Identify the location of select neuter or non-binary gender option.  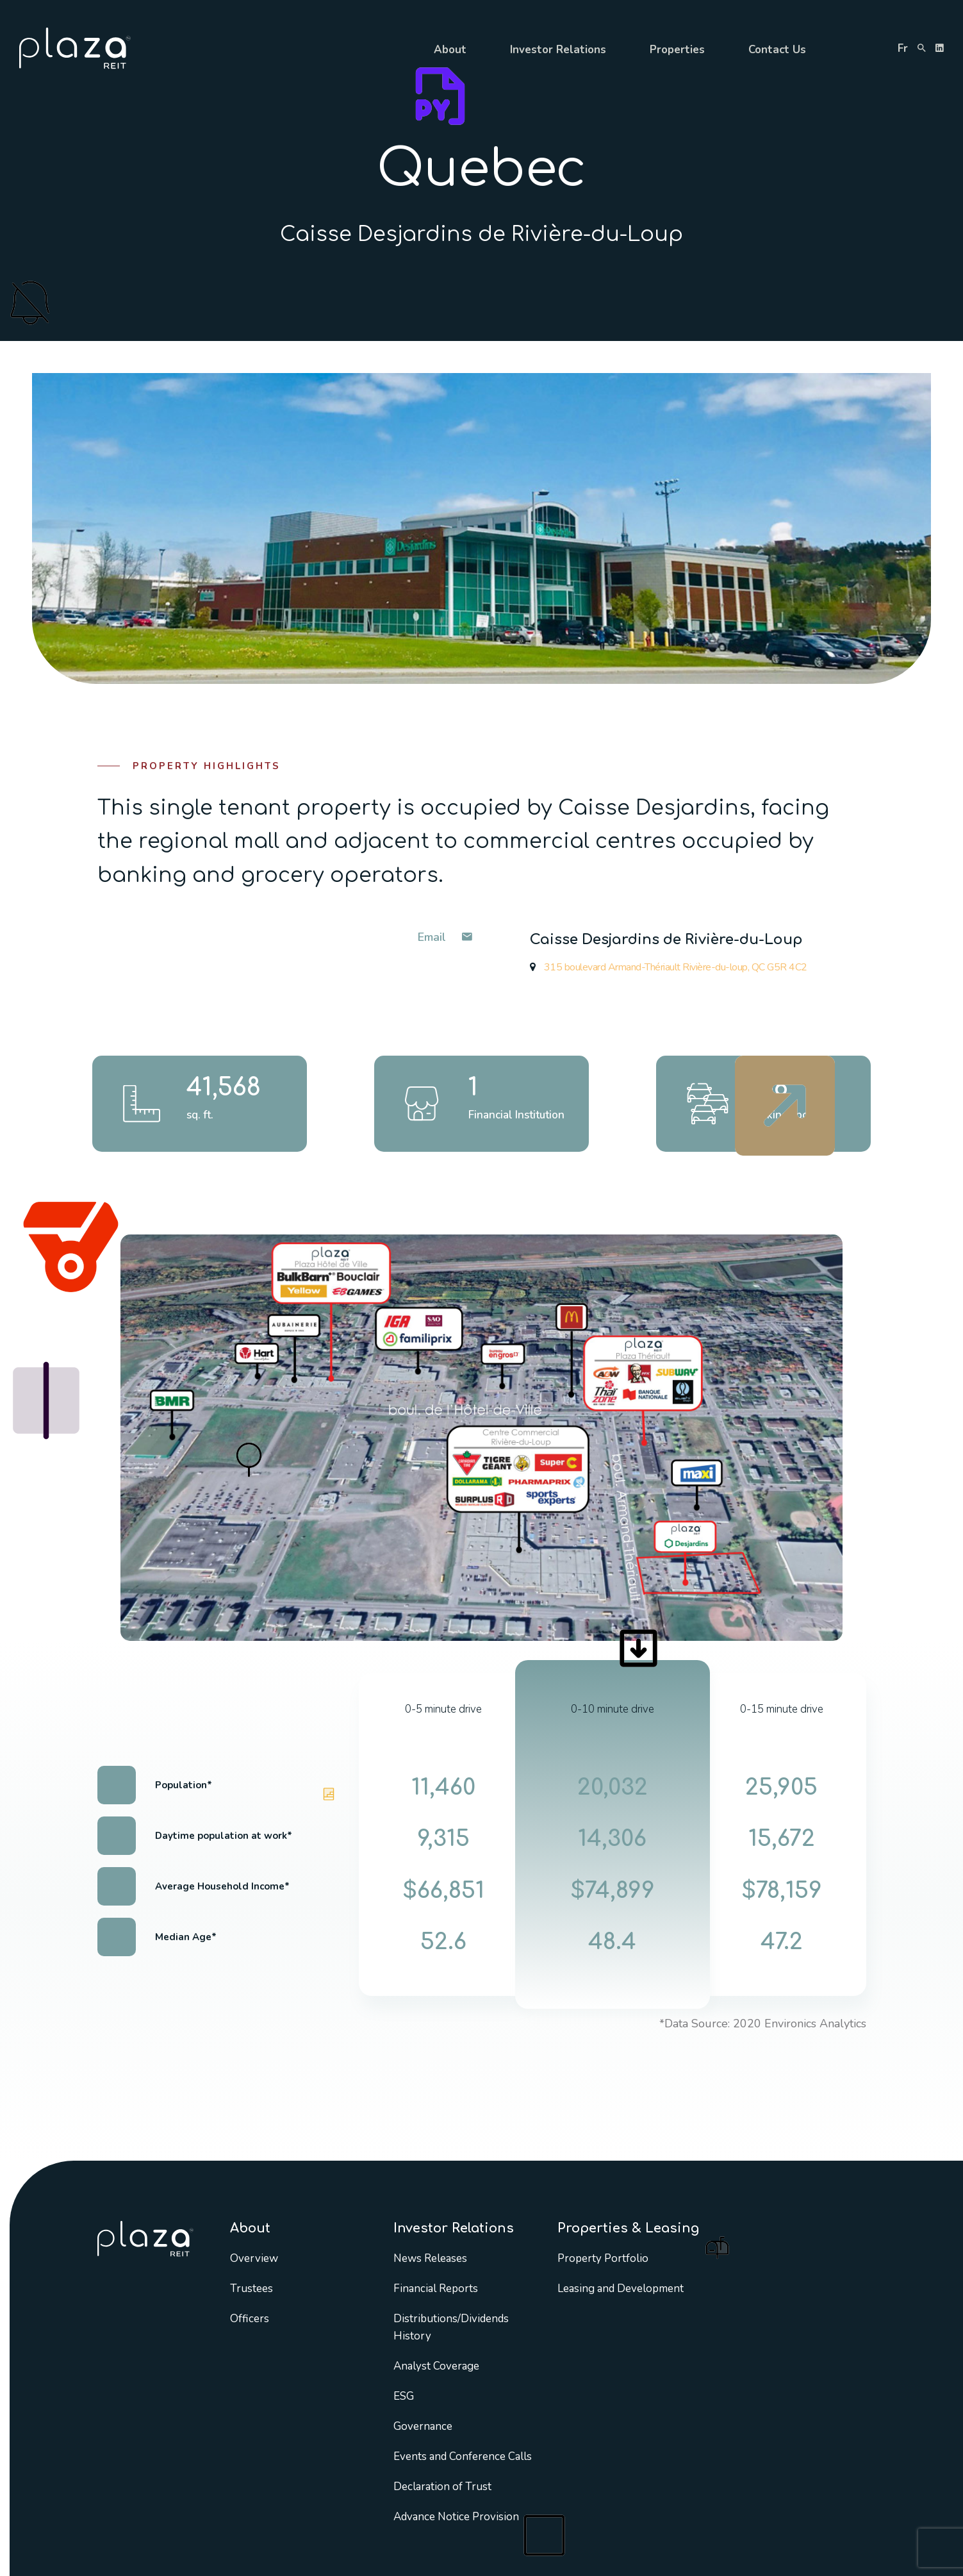
(249, 1459).